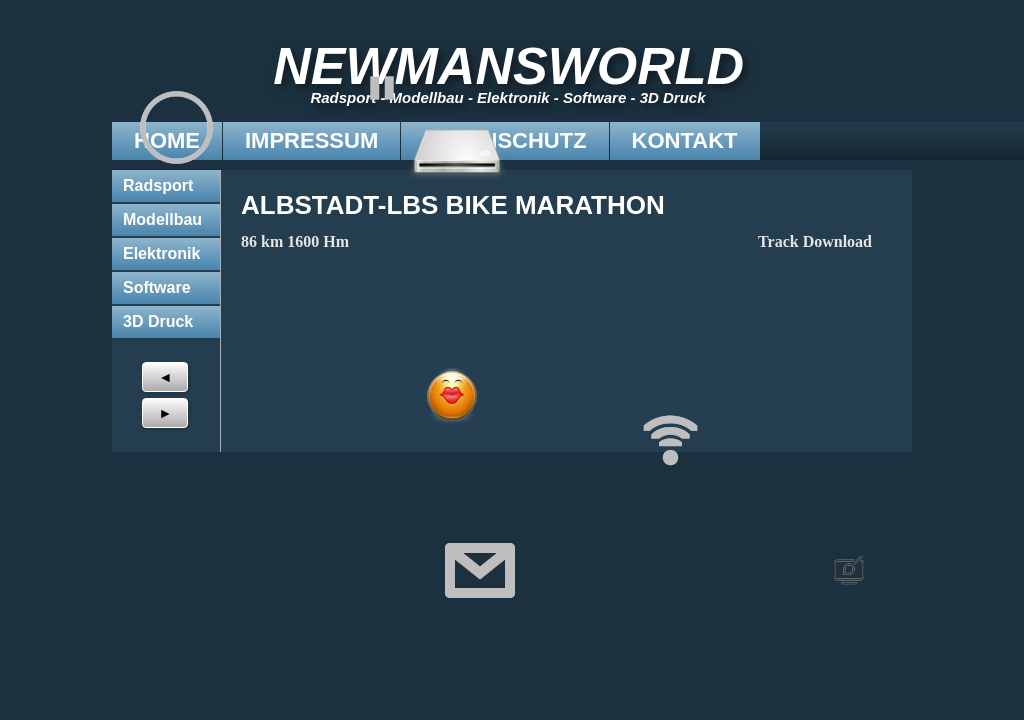 The image size is (1024, 720). Describe the element at coordinates (670, 438) in the screenshot. I see `indicates excellent wireless network signal strength` at that location.